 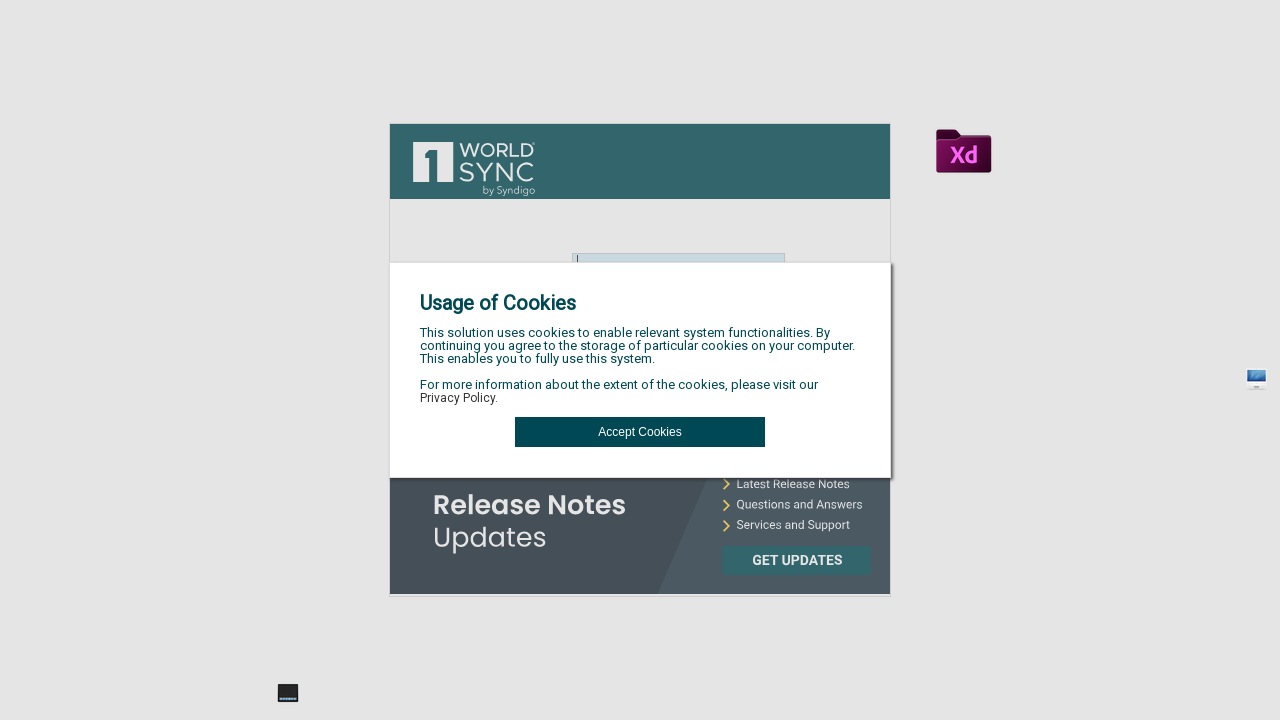 What do you see at coordinates (963, 152) in the screenshot?
I see `open folder containing Adobe XD project files` at bounding box center [963, 152].